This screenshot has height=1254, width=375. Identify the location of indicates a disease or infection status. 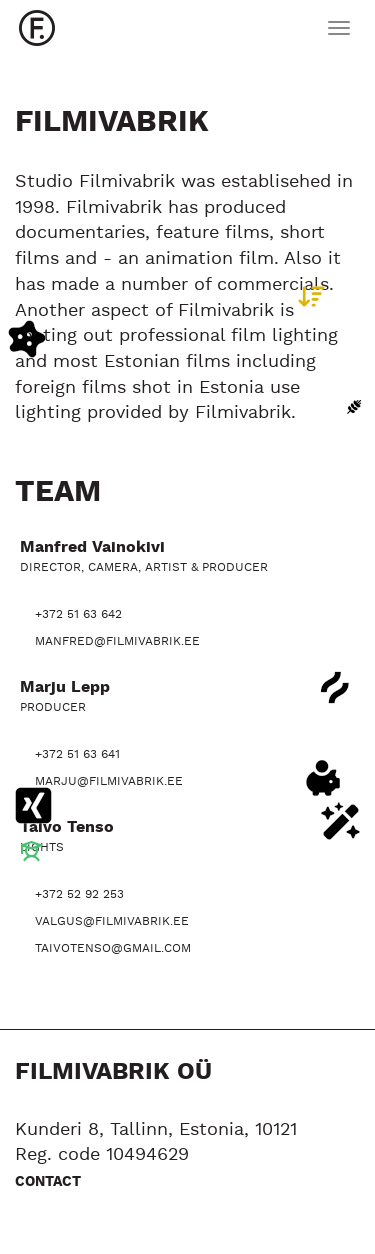
(27, 339).